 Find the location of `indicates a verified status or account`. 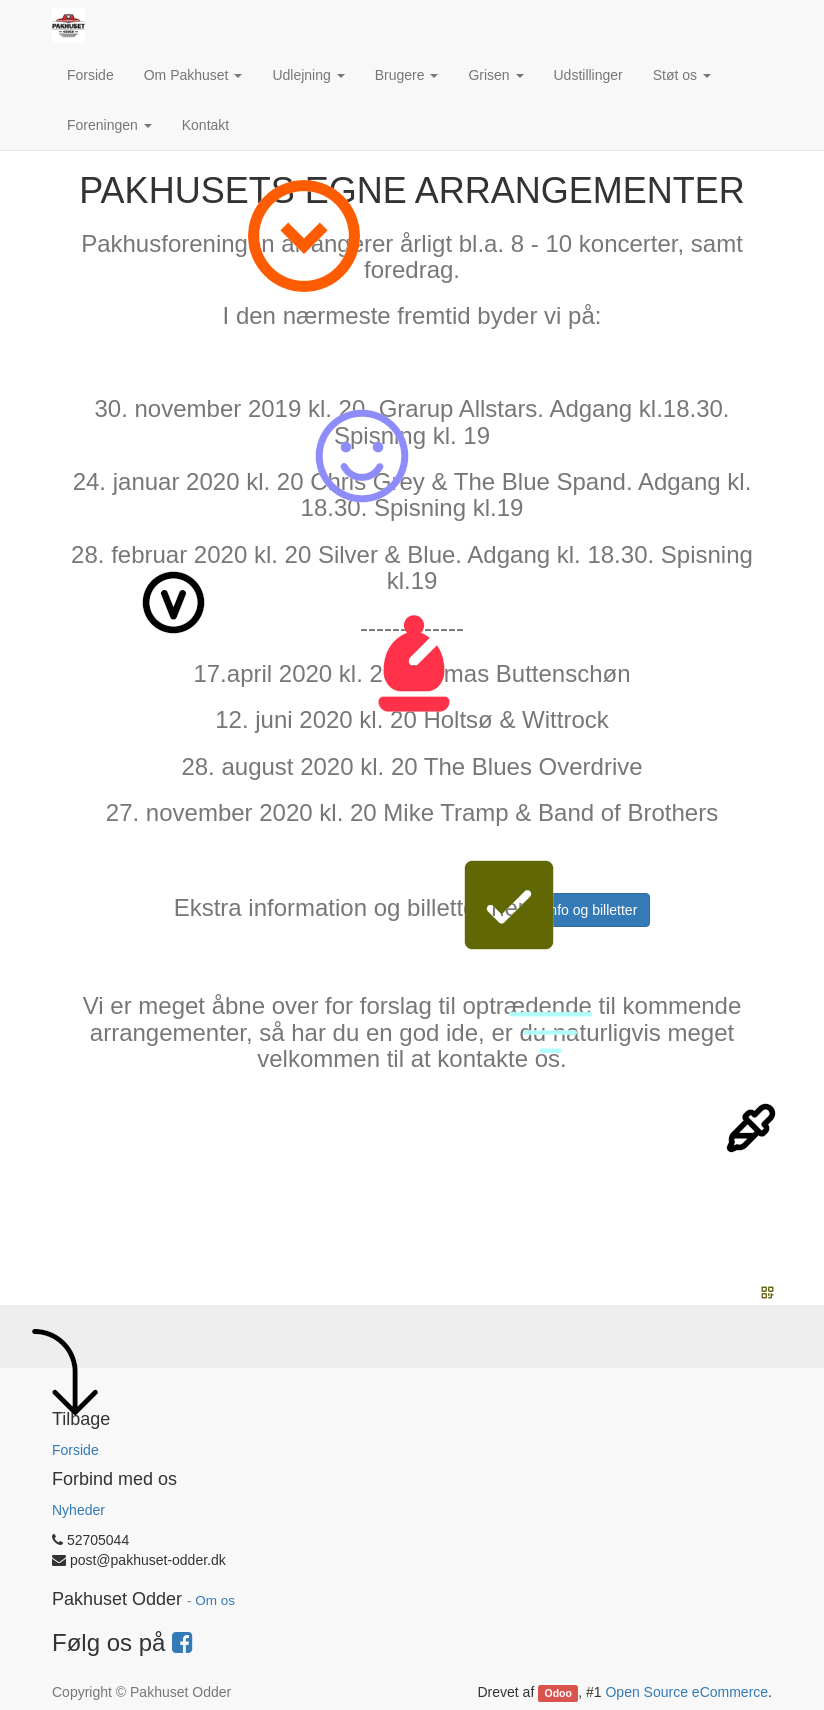

indicates a verified status or account is located at coordinates (173, 602).